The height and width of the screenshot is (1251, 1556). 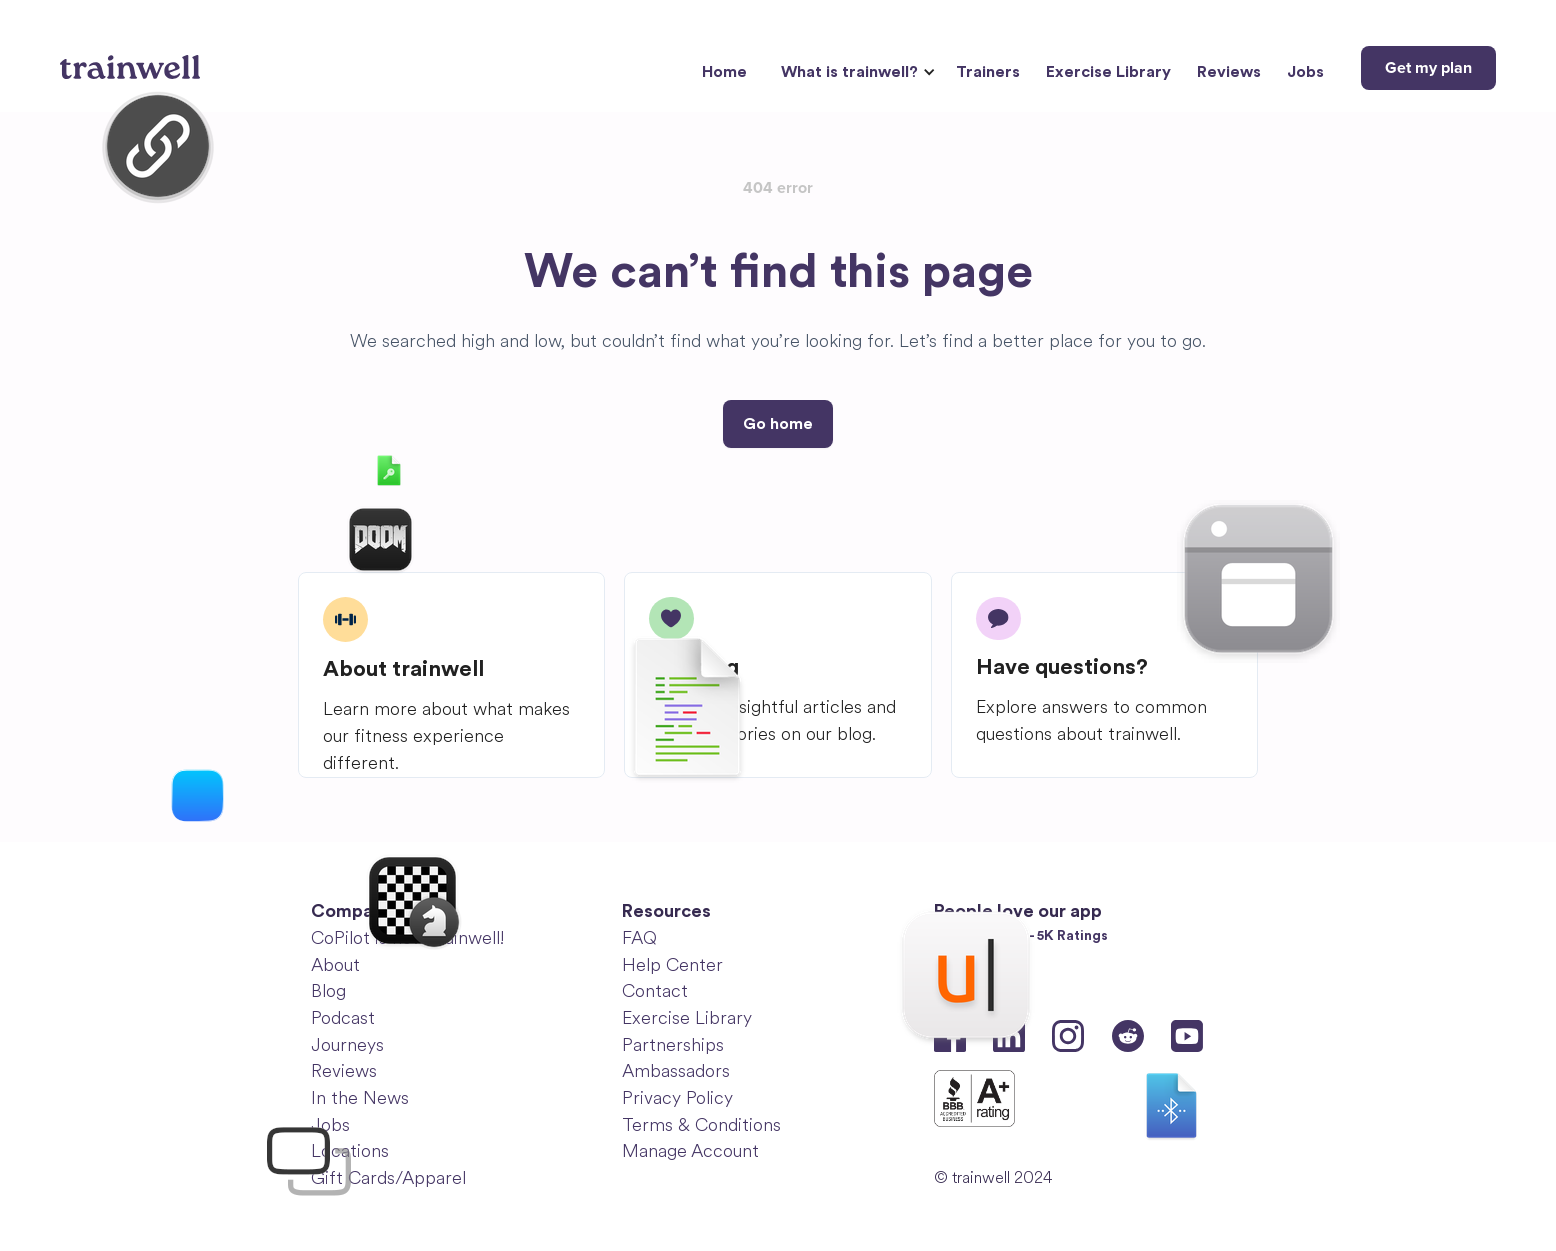 I want to click on open uberwriter text editor app, so click(x=966, y=975).